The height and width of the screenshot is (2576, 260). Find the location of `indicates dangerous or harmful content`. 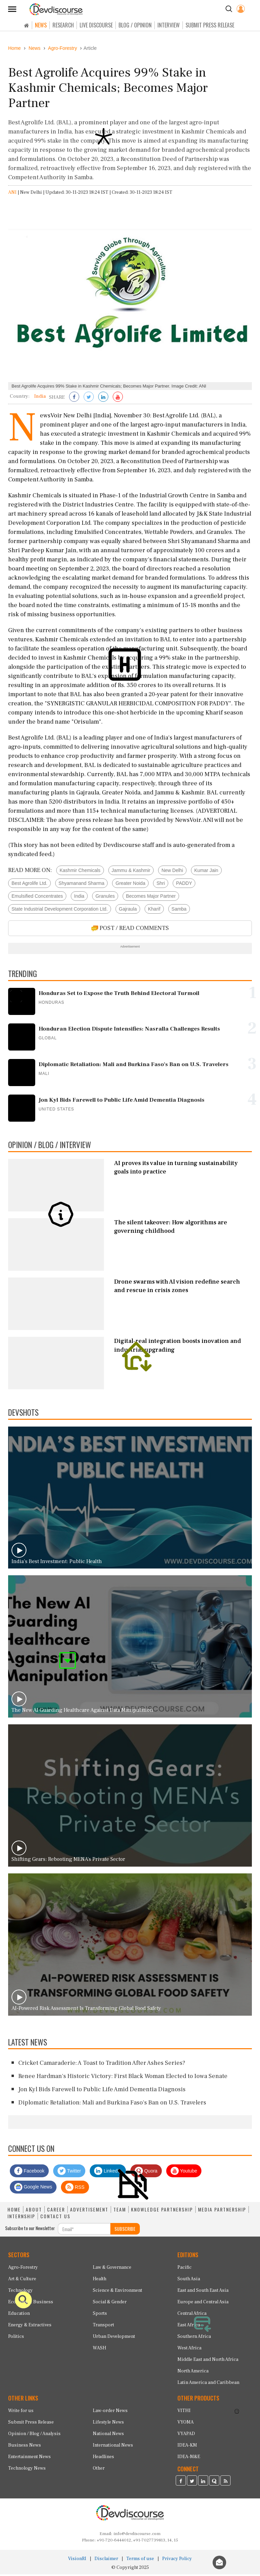

indicates dangerous or harmful content is located at coordinates (237, 2411).